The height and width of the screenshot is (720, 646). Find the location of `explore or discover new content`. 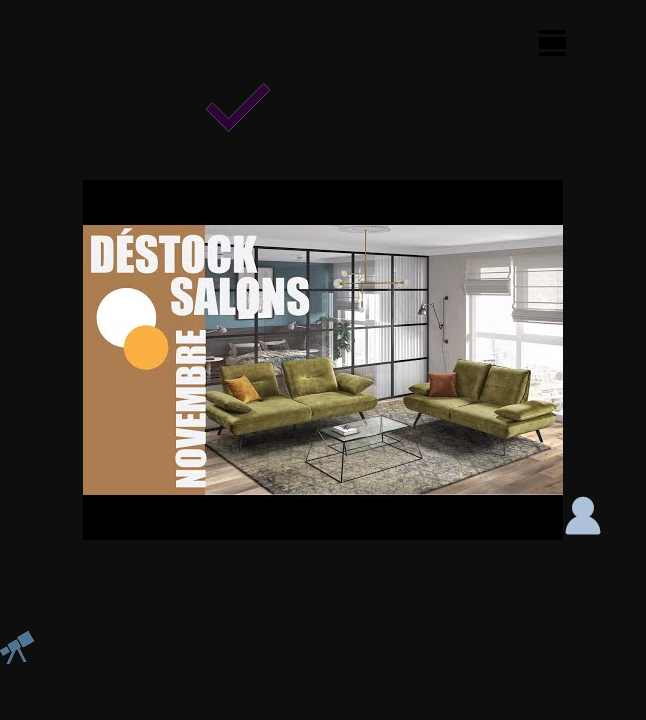

explore or discover new content is located at coordinates (17, 648).